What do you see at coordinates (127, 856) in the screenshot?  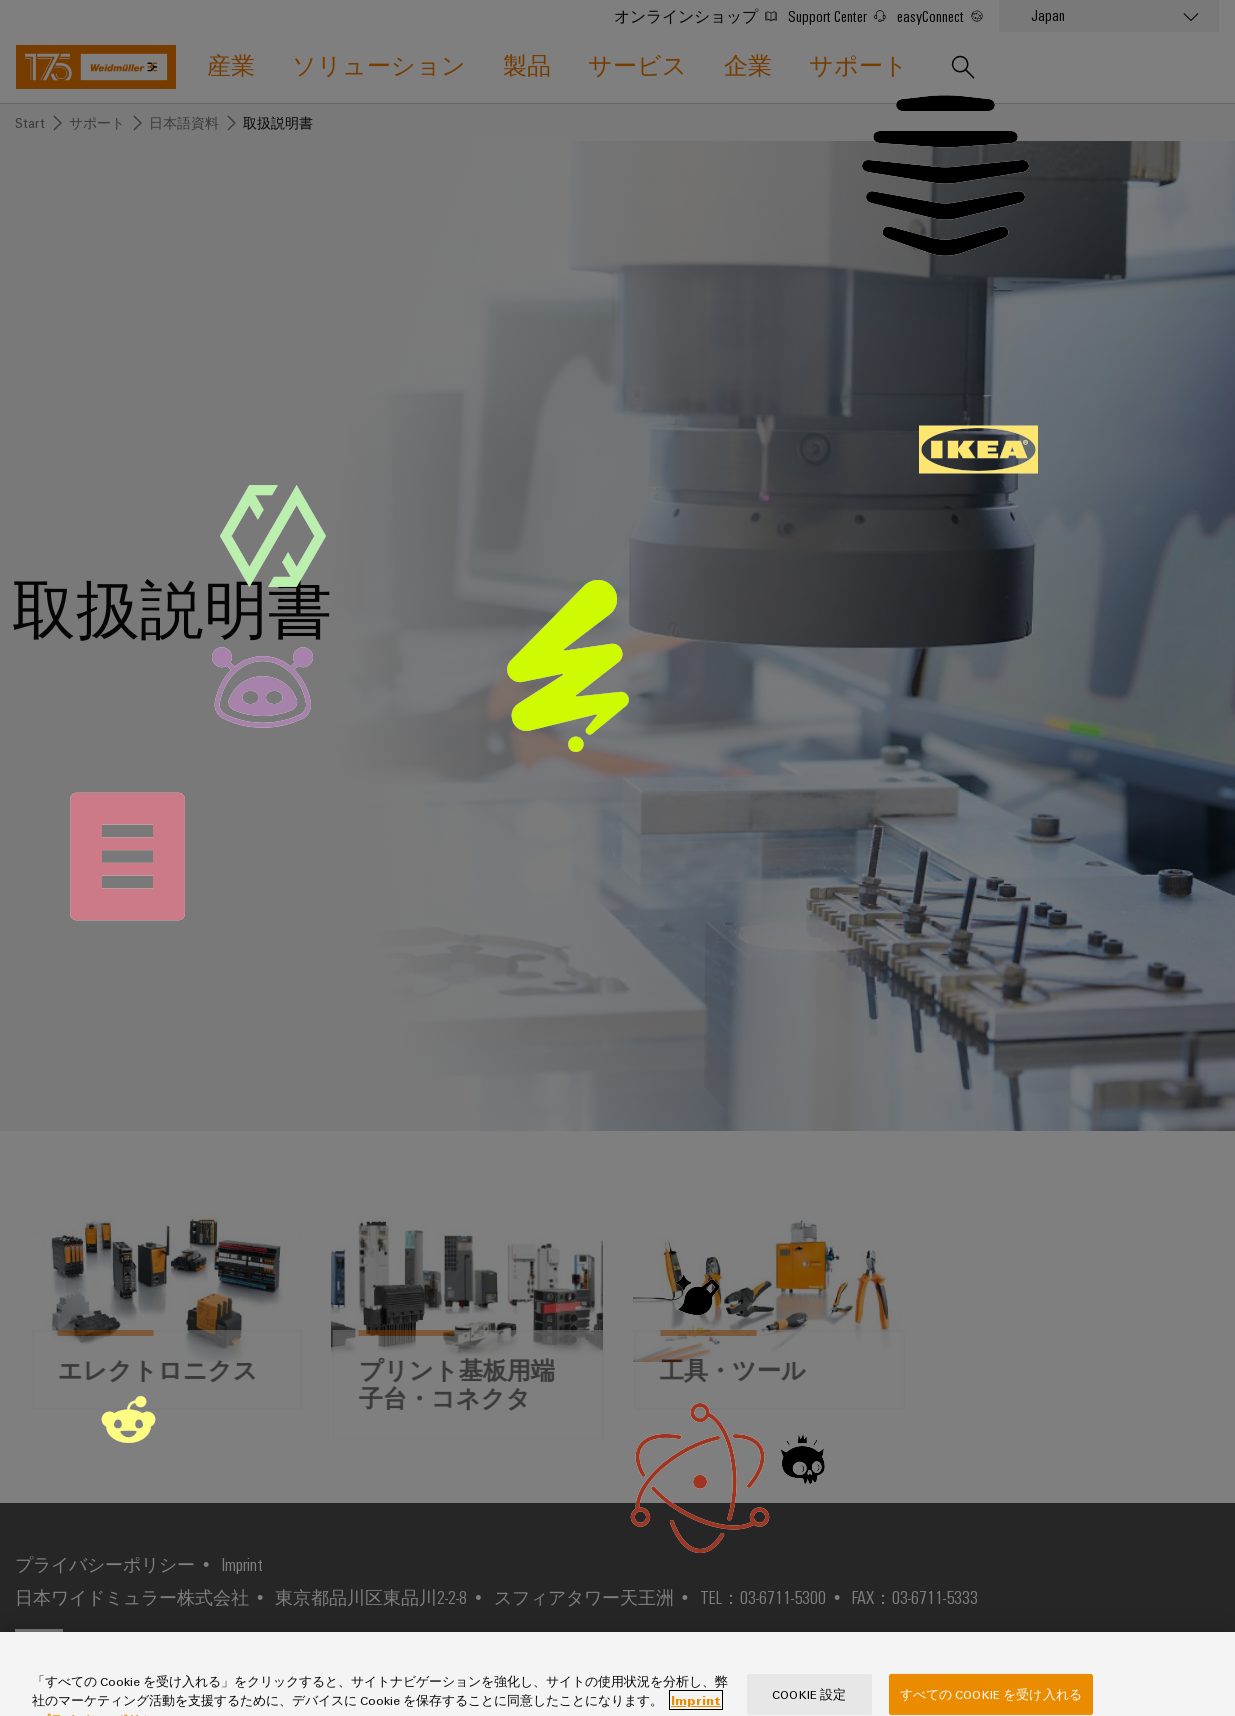 I see `view document list` at bounding box center [127, 856].